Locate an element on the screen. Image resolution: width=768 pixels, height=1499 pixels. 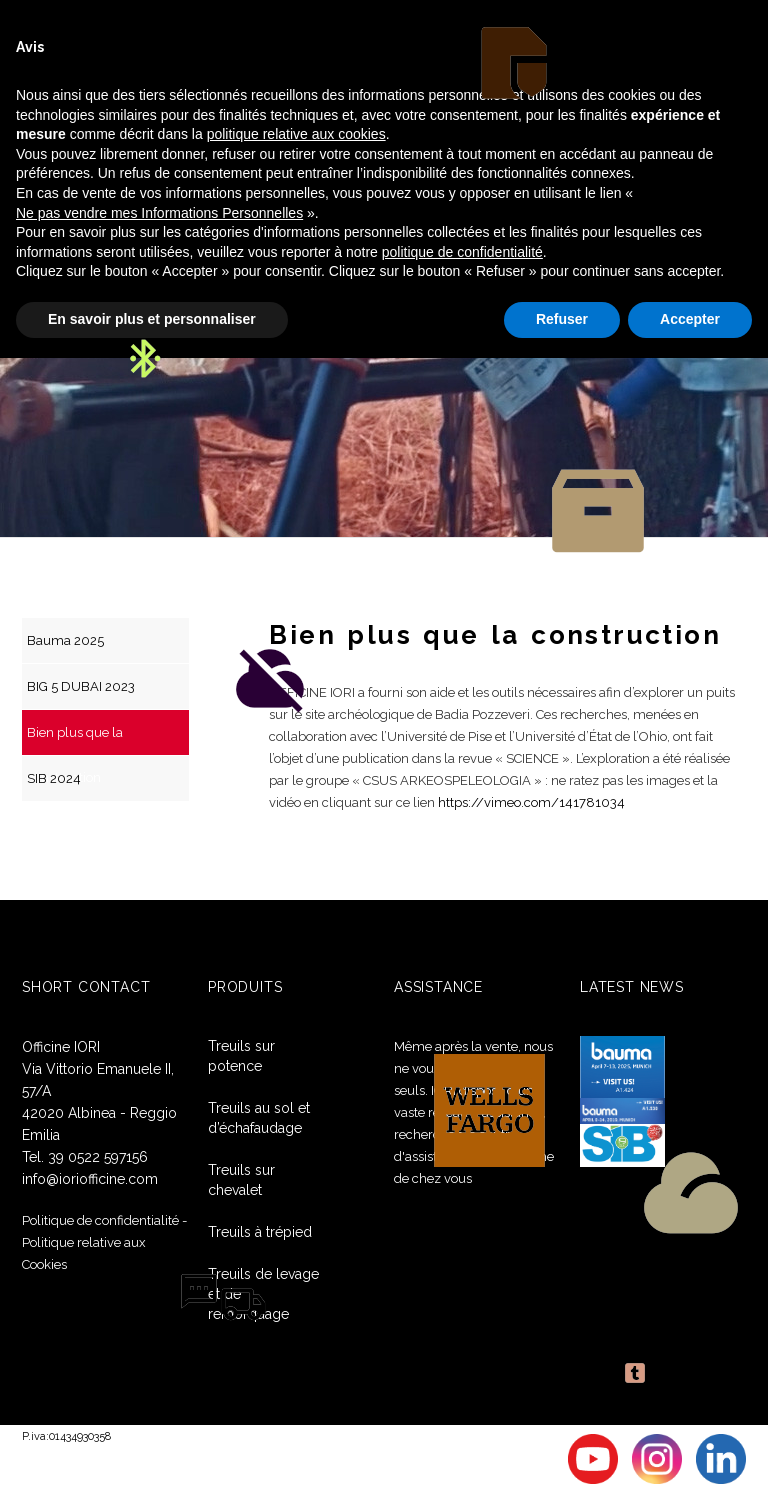
connect to a bluetooth device is located at coordinates (143, 358).